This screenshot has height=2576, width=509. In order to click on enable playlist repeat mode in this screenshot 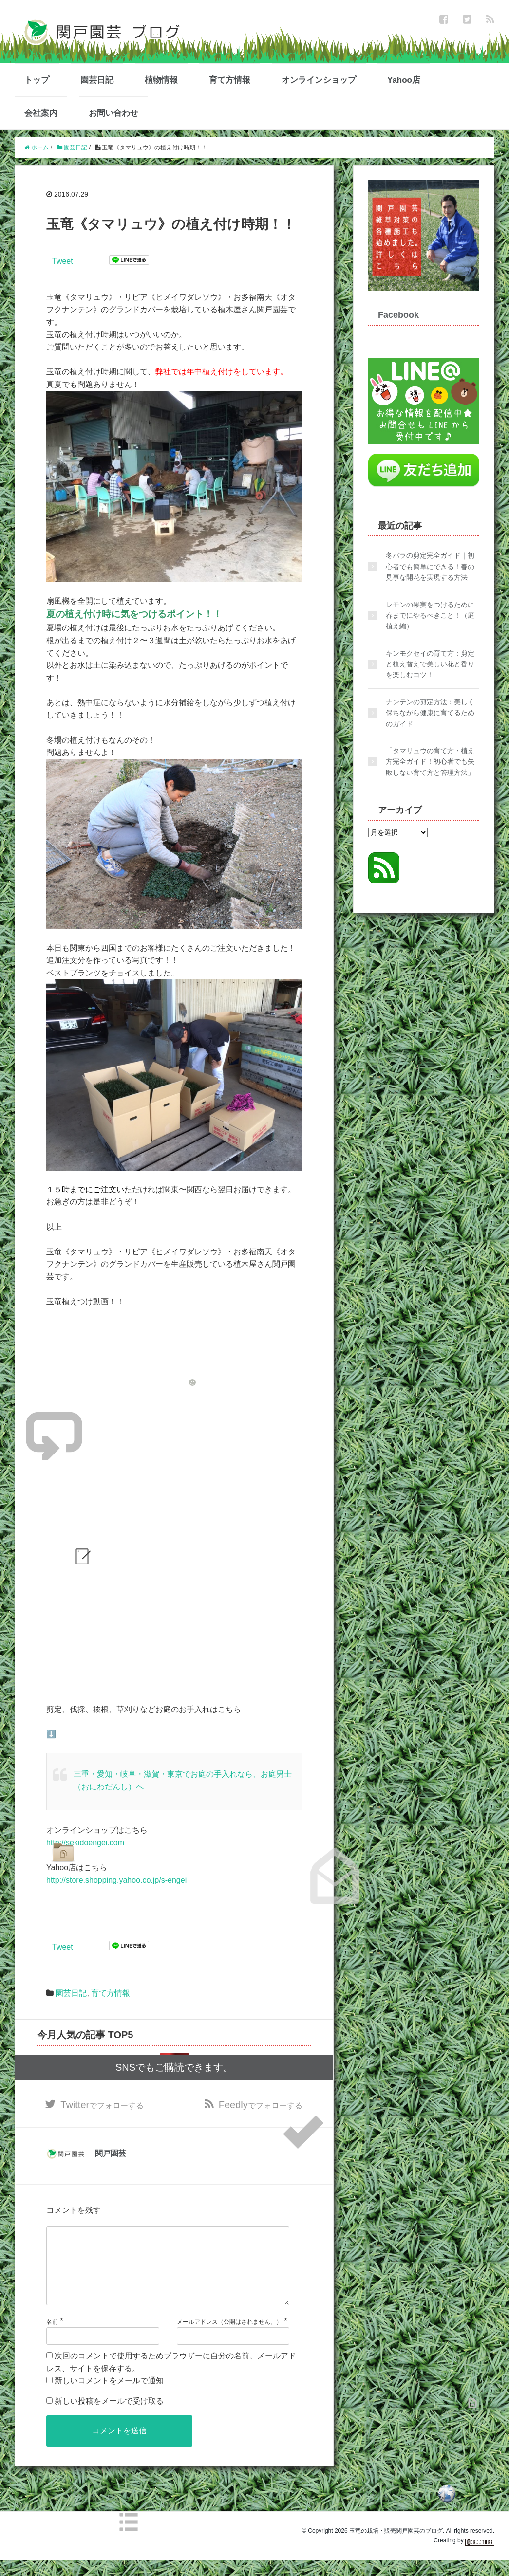, I will do `click(54, 1432)`.